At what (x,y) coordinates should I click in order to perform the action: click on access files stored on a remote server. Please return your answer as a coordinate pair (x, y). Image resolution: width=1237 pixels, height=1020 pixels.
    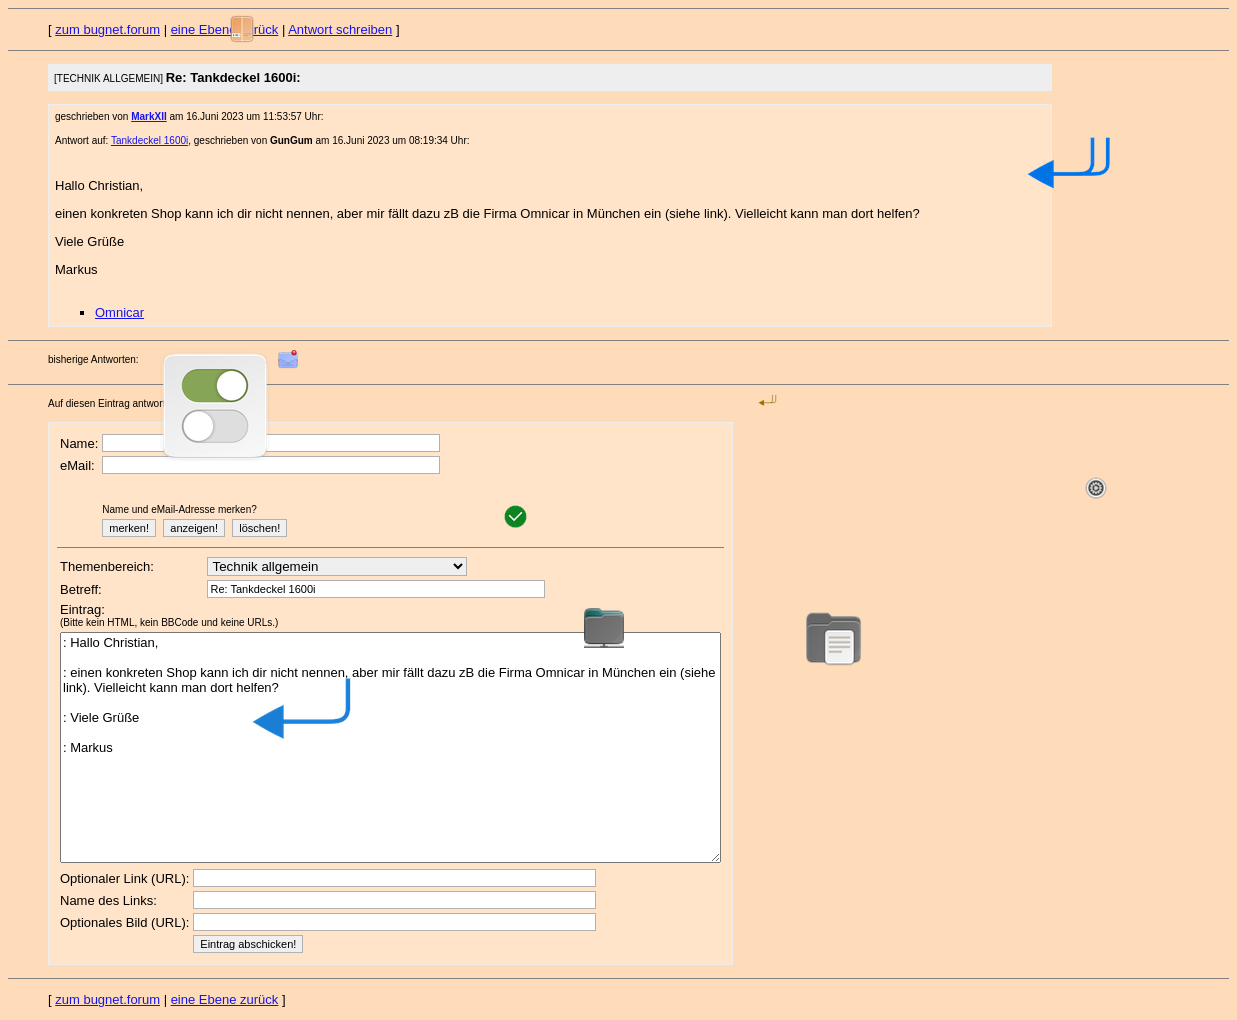
    Looking at the image, I should click on (604, 628).